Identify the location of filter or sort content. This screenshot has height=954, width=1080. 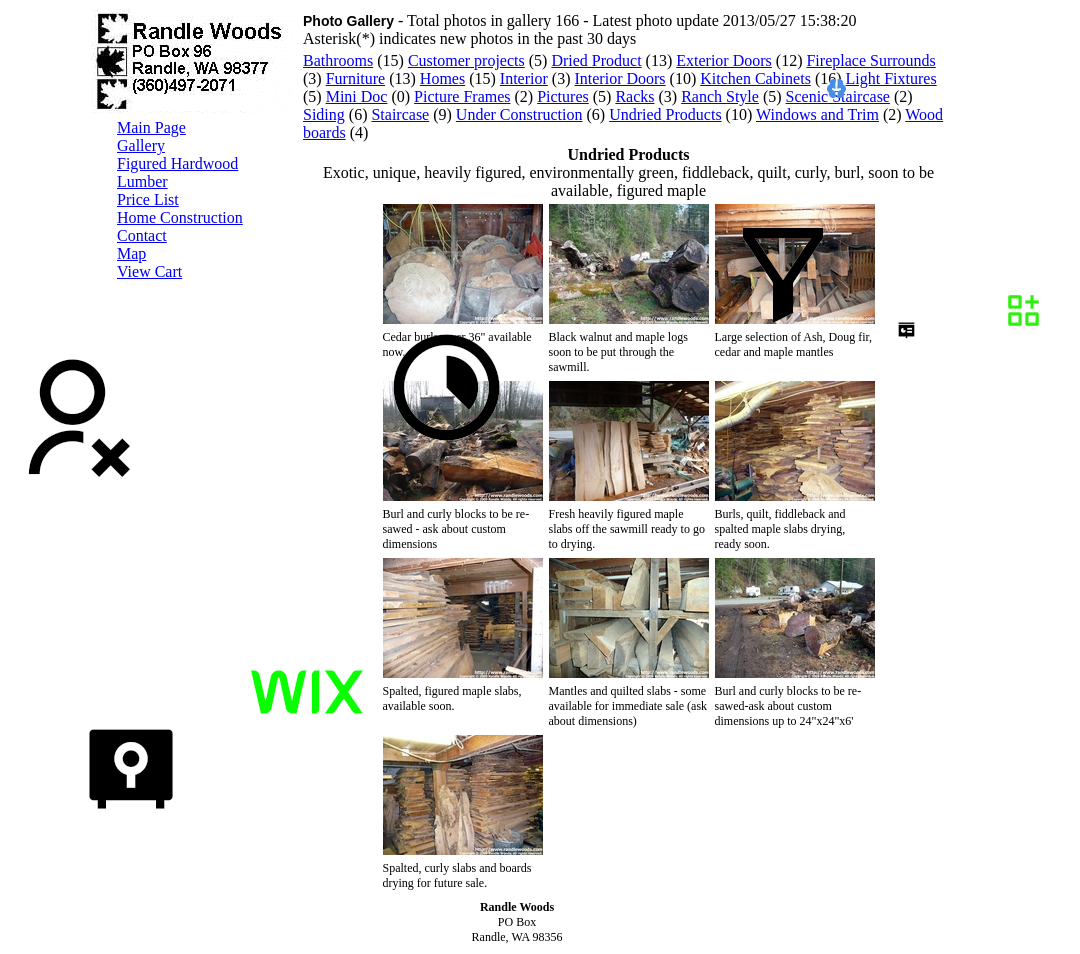
(783, 273).